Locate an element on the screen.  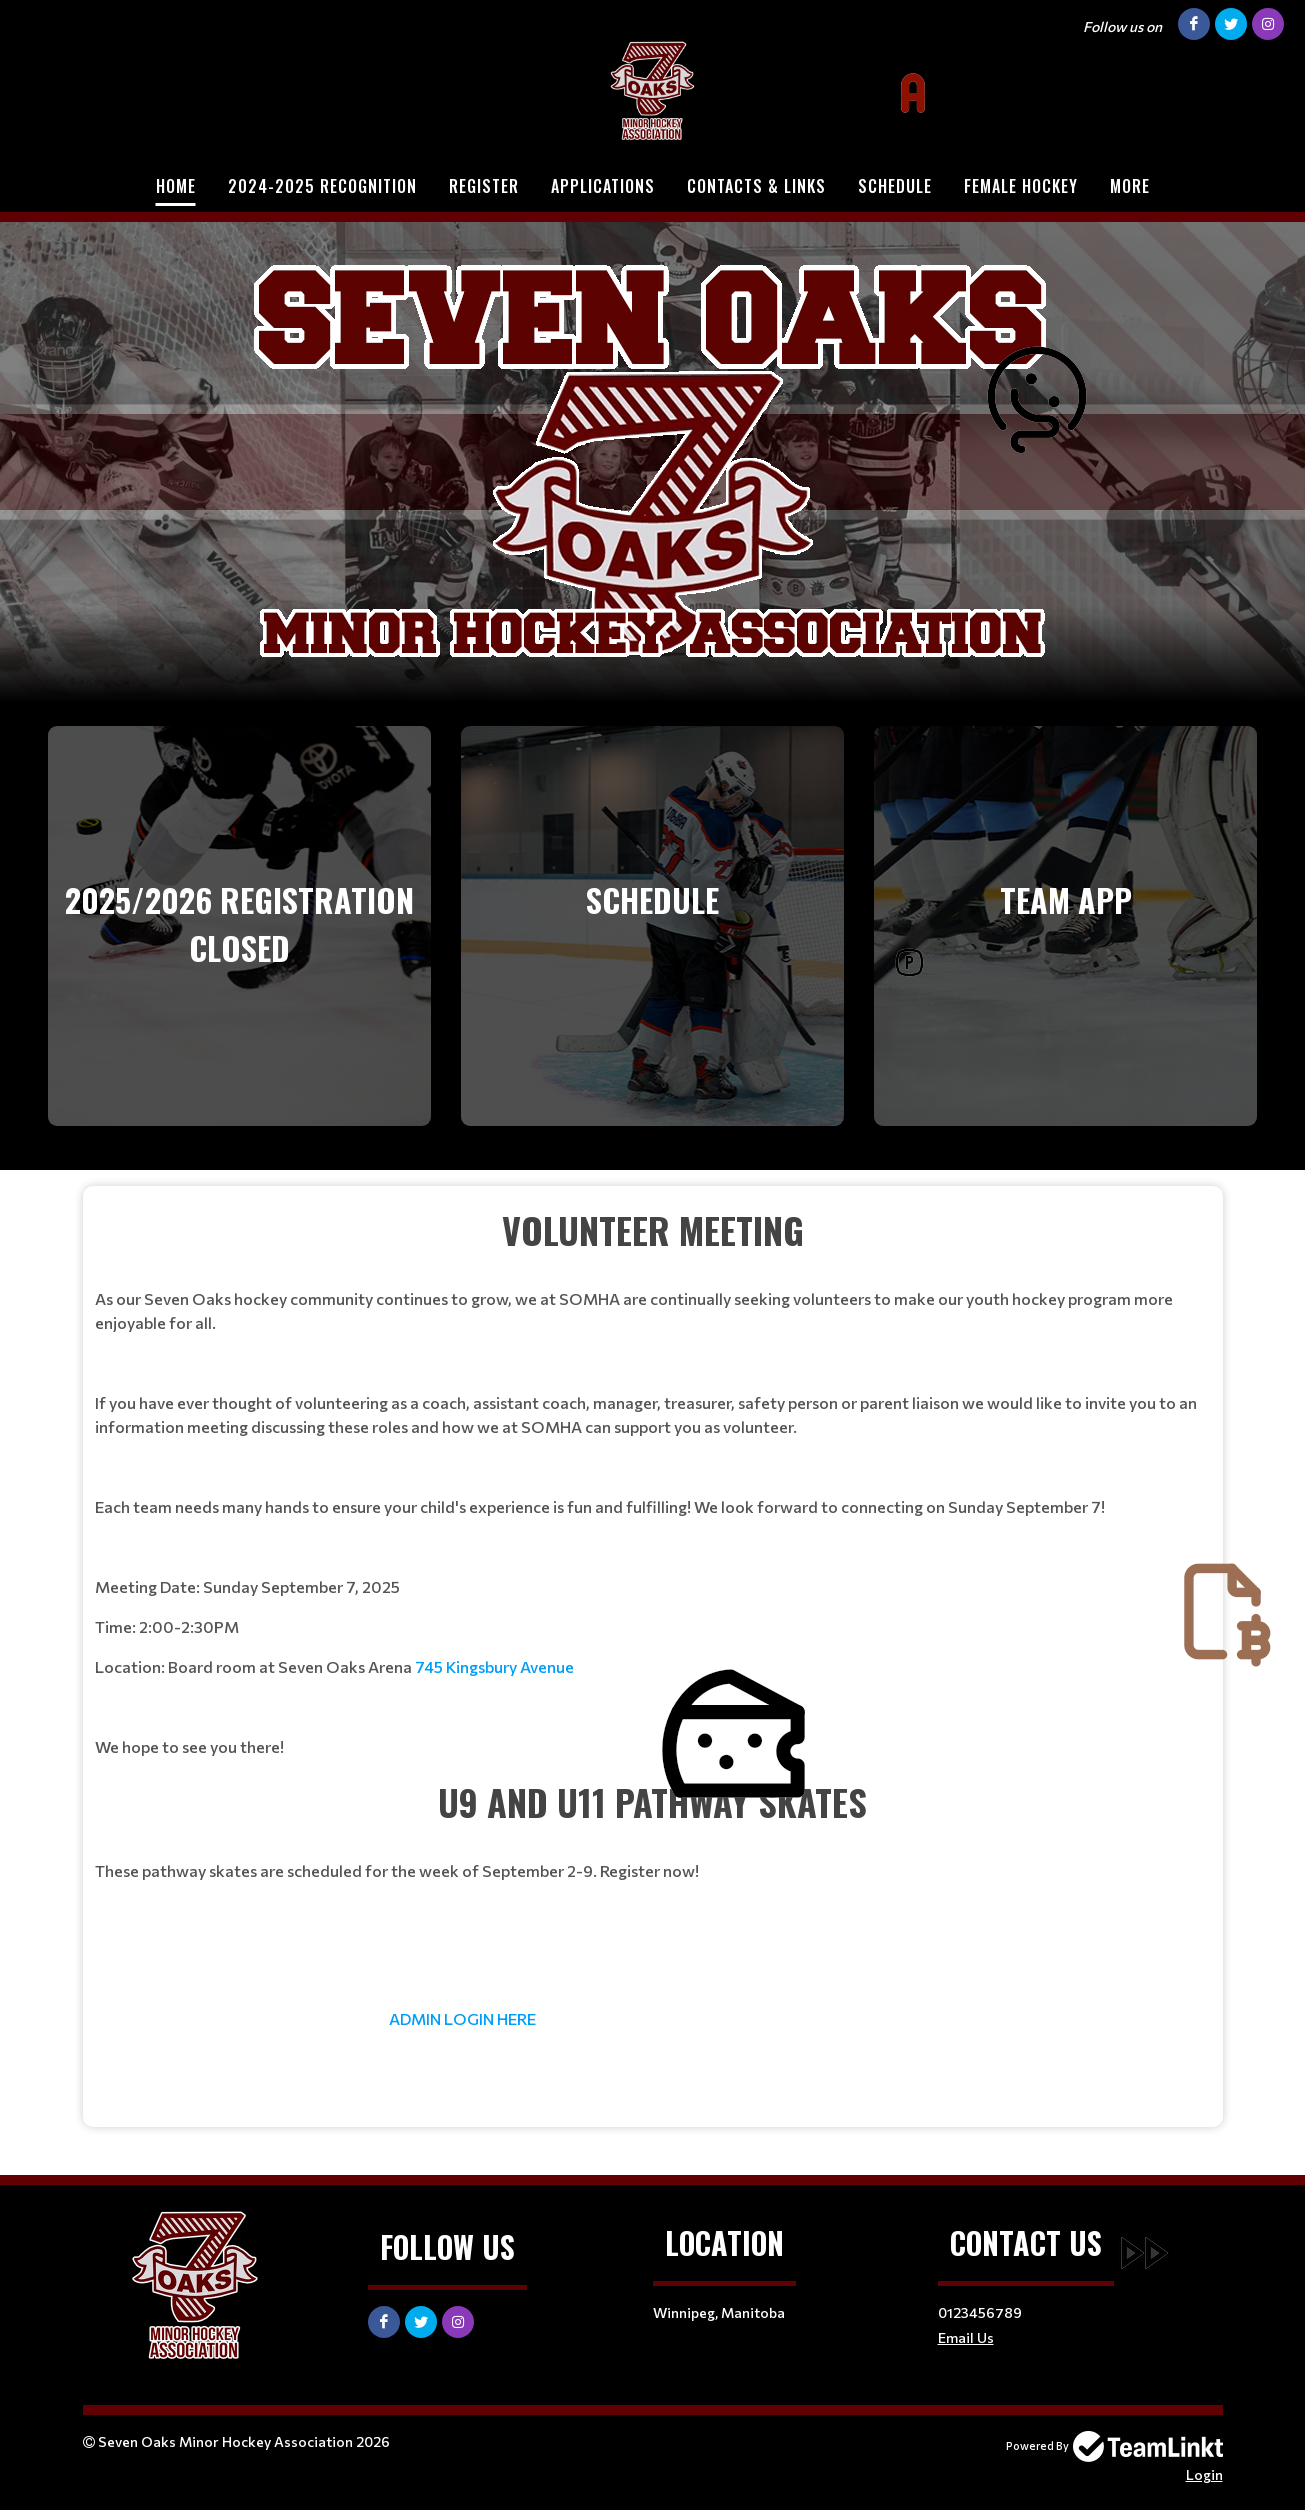
browse dairy or cheese products is located at coordinates (733, 1733).